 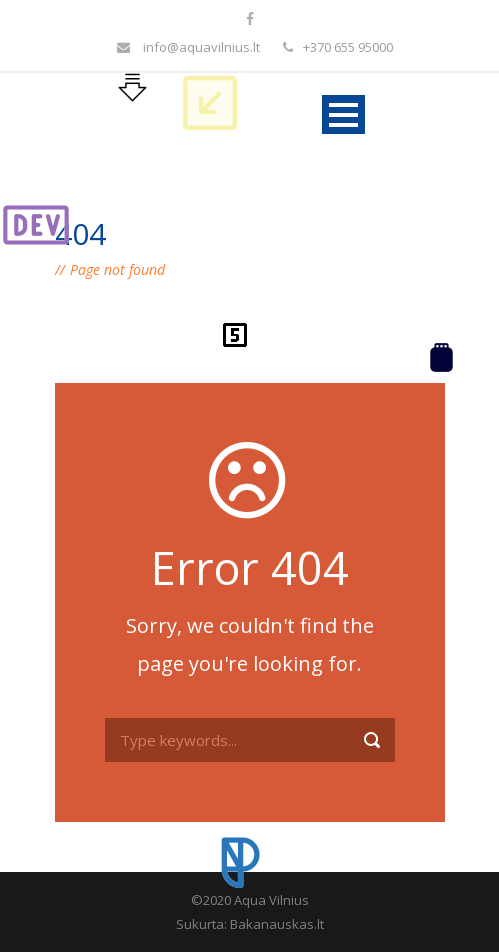 I want to click on download file or content, so click(x=132, y=86).